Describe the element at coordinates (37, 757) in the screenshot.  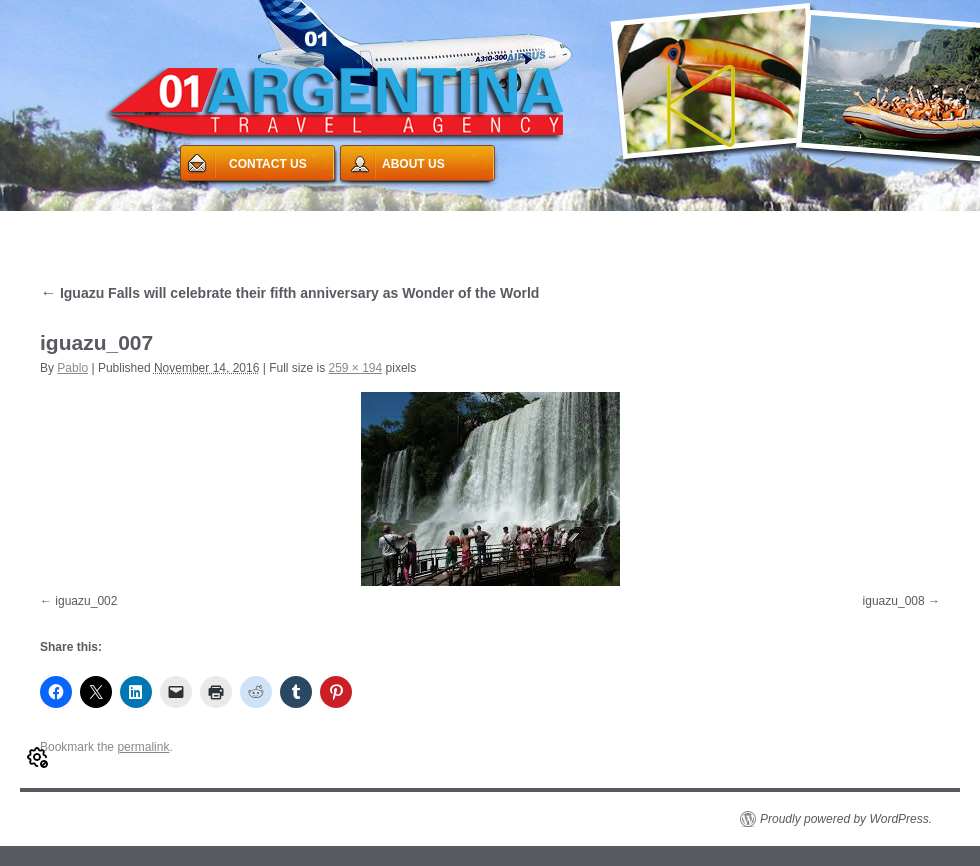
I see `cancel or abort settings changes` at that location.